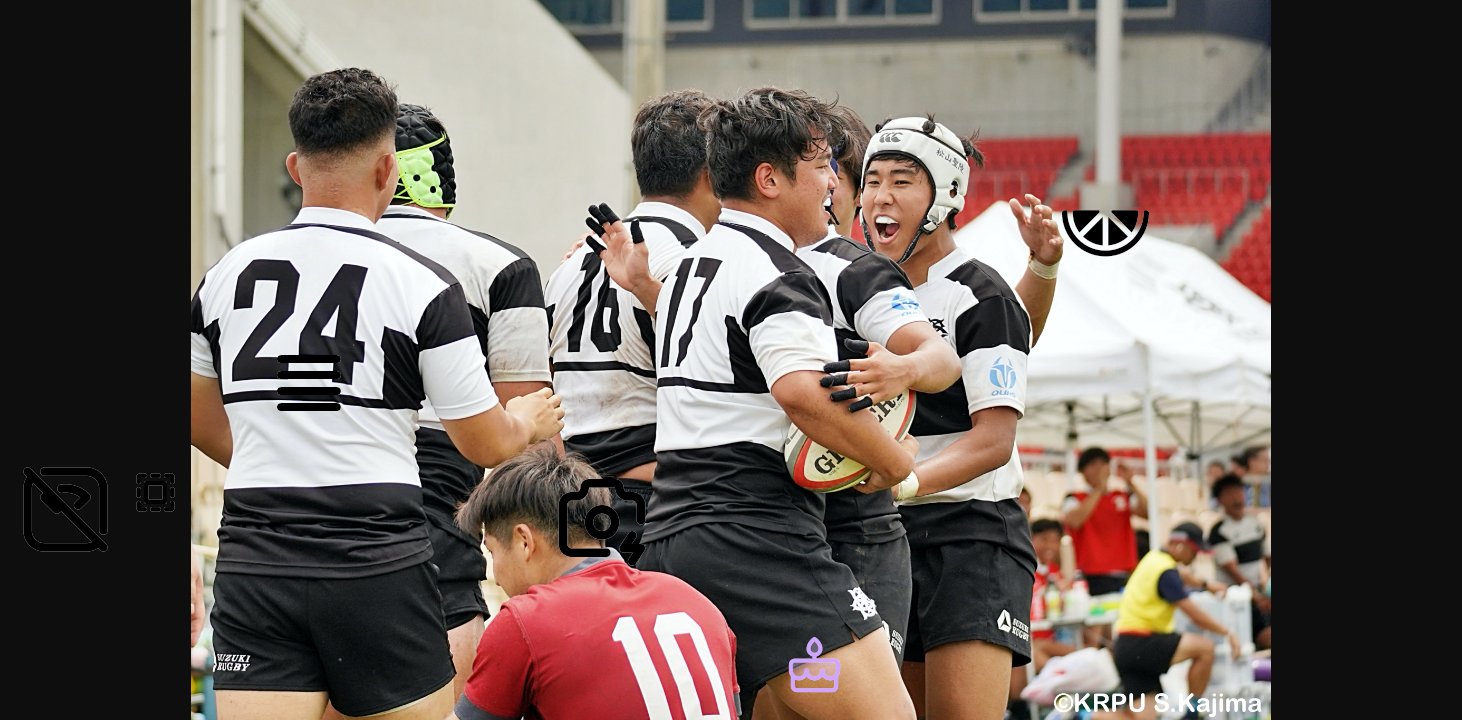  I want to click on view content in headline or list format, so click(309, 383).